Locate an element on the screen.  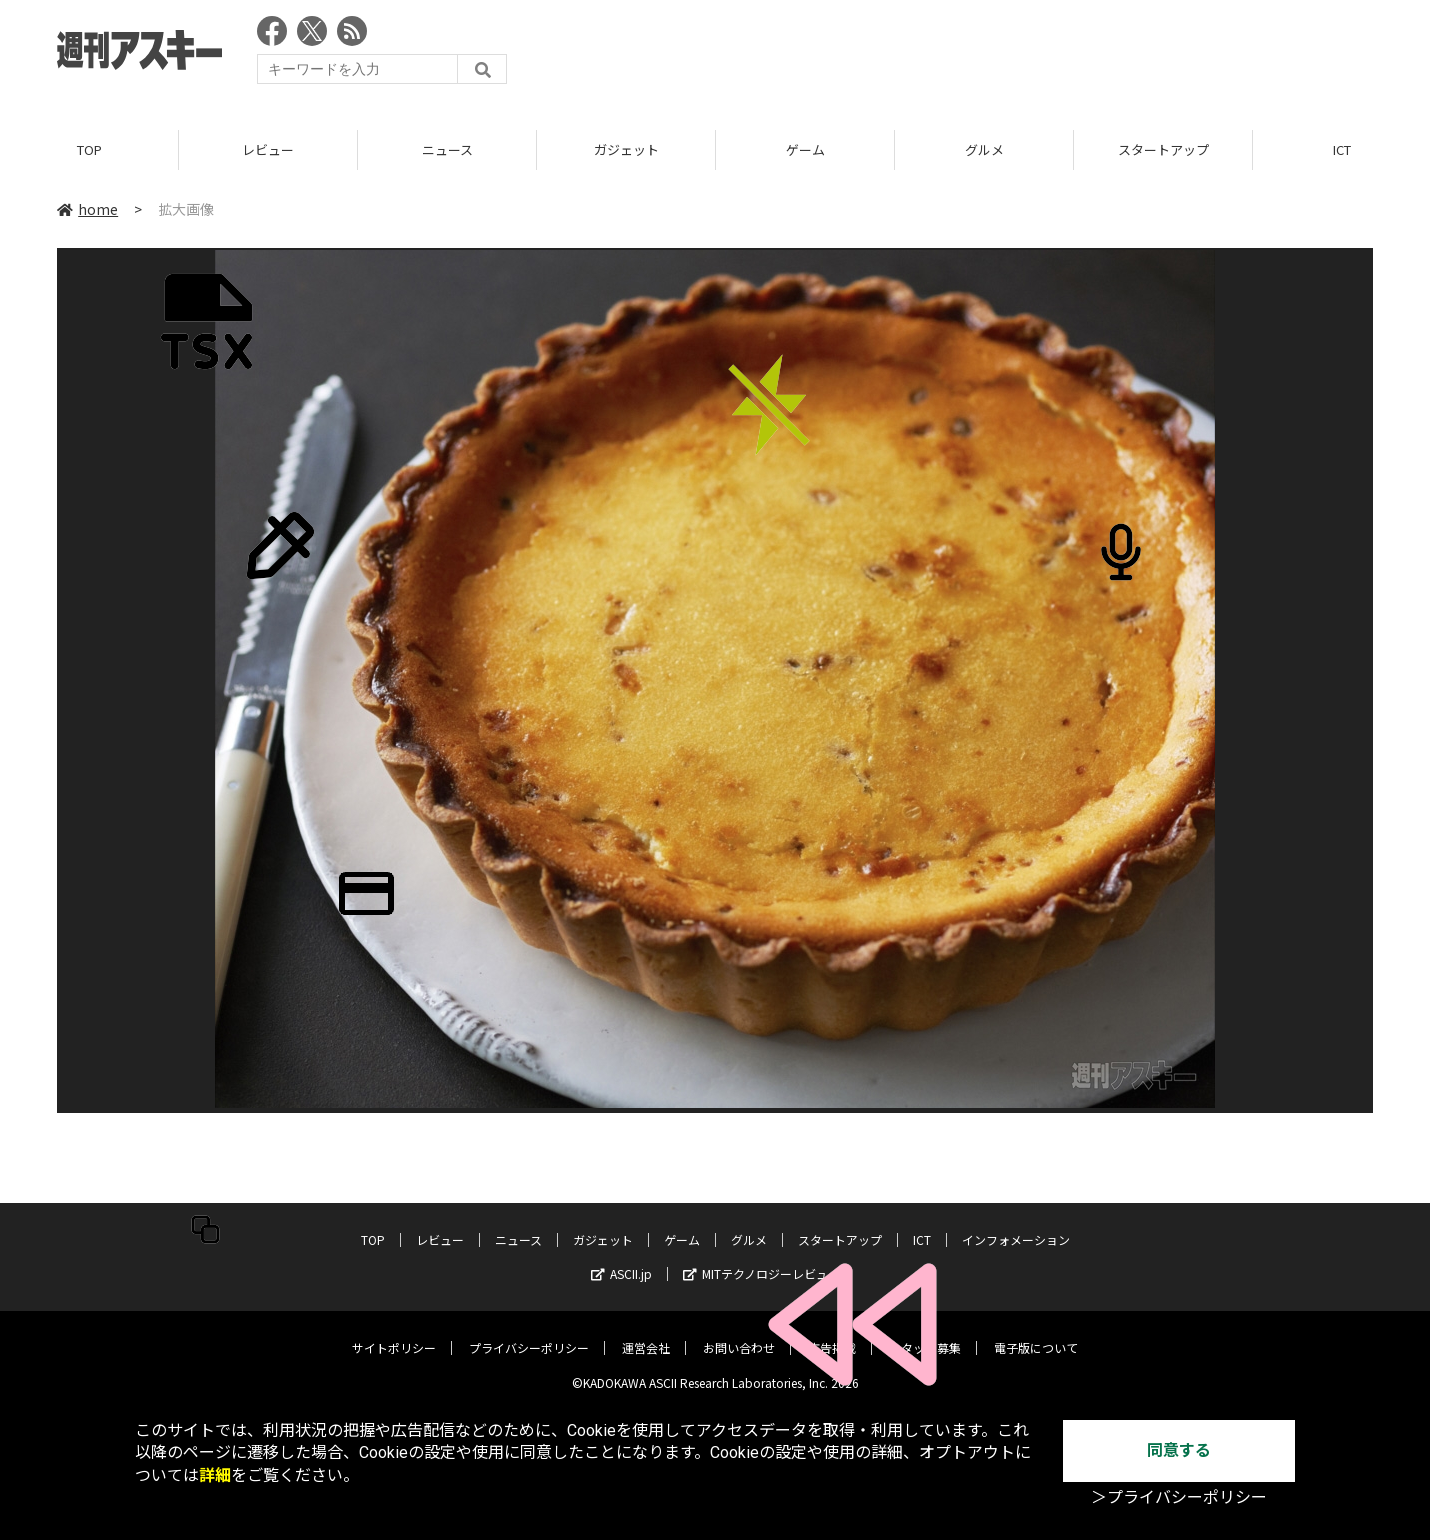
access payment methods is located at coordinates (366, 893).